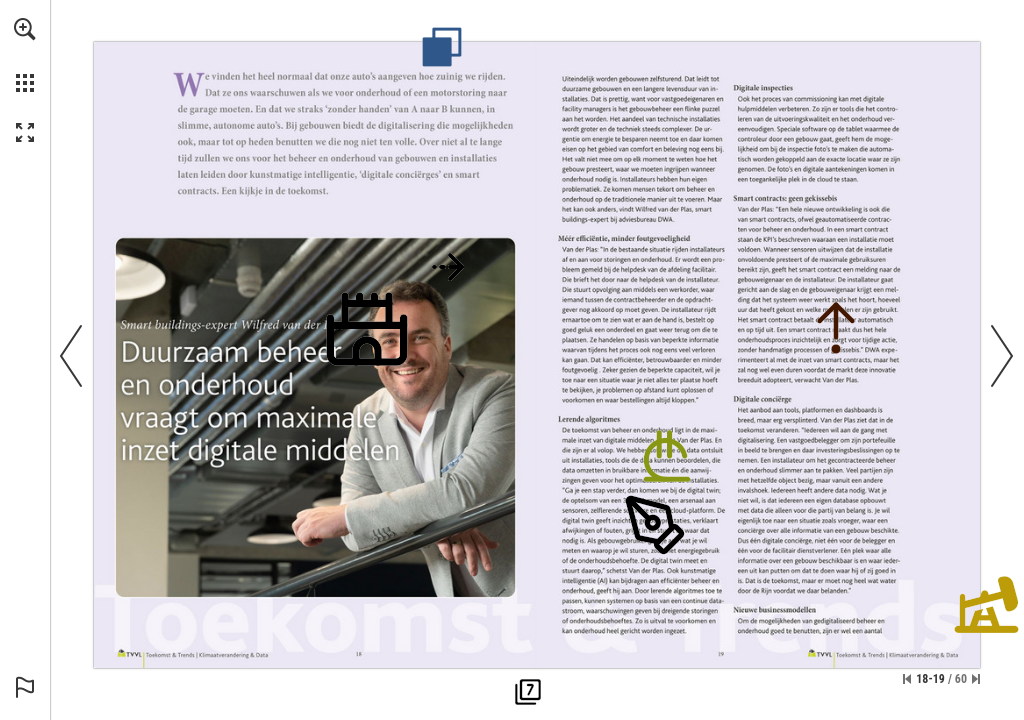 The width and height of the screenshot is (1024, 720). I want to click on continue to the next step, so click(448, 267).